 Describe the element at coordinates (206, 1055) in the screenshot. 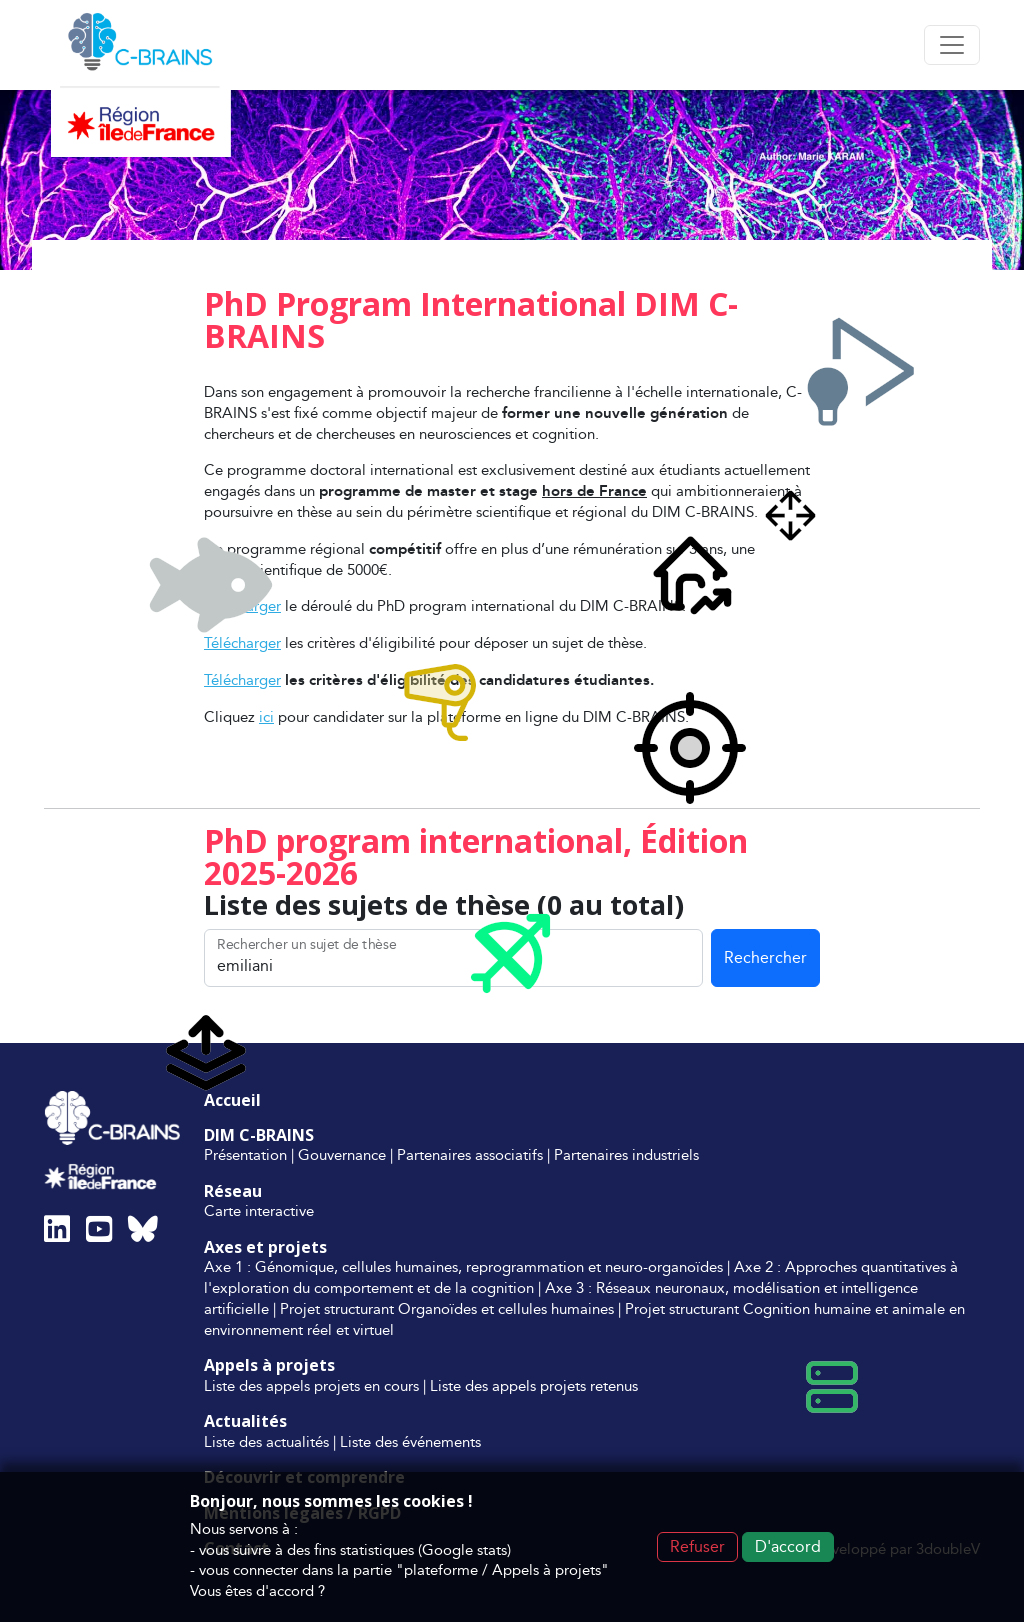

I see `pop item from stack` at that location.